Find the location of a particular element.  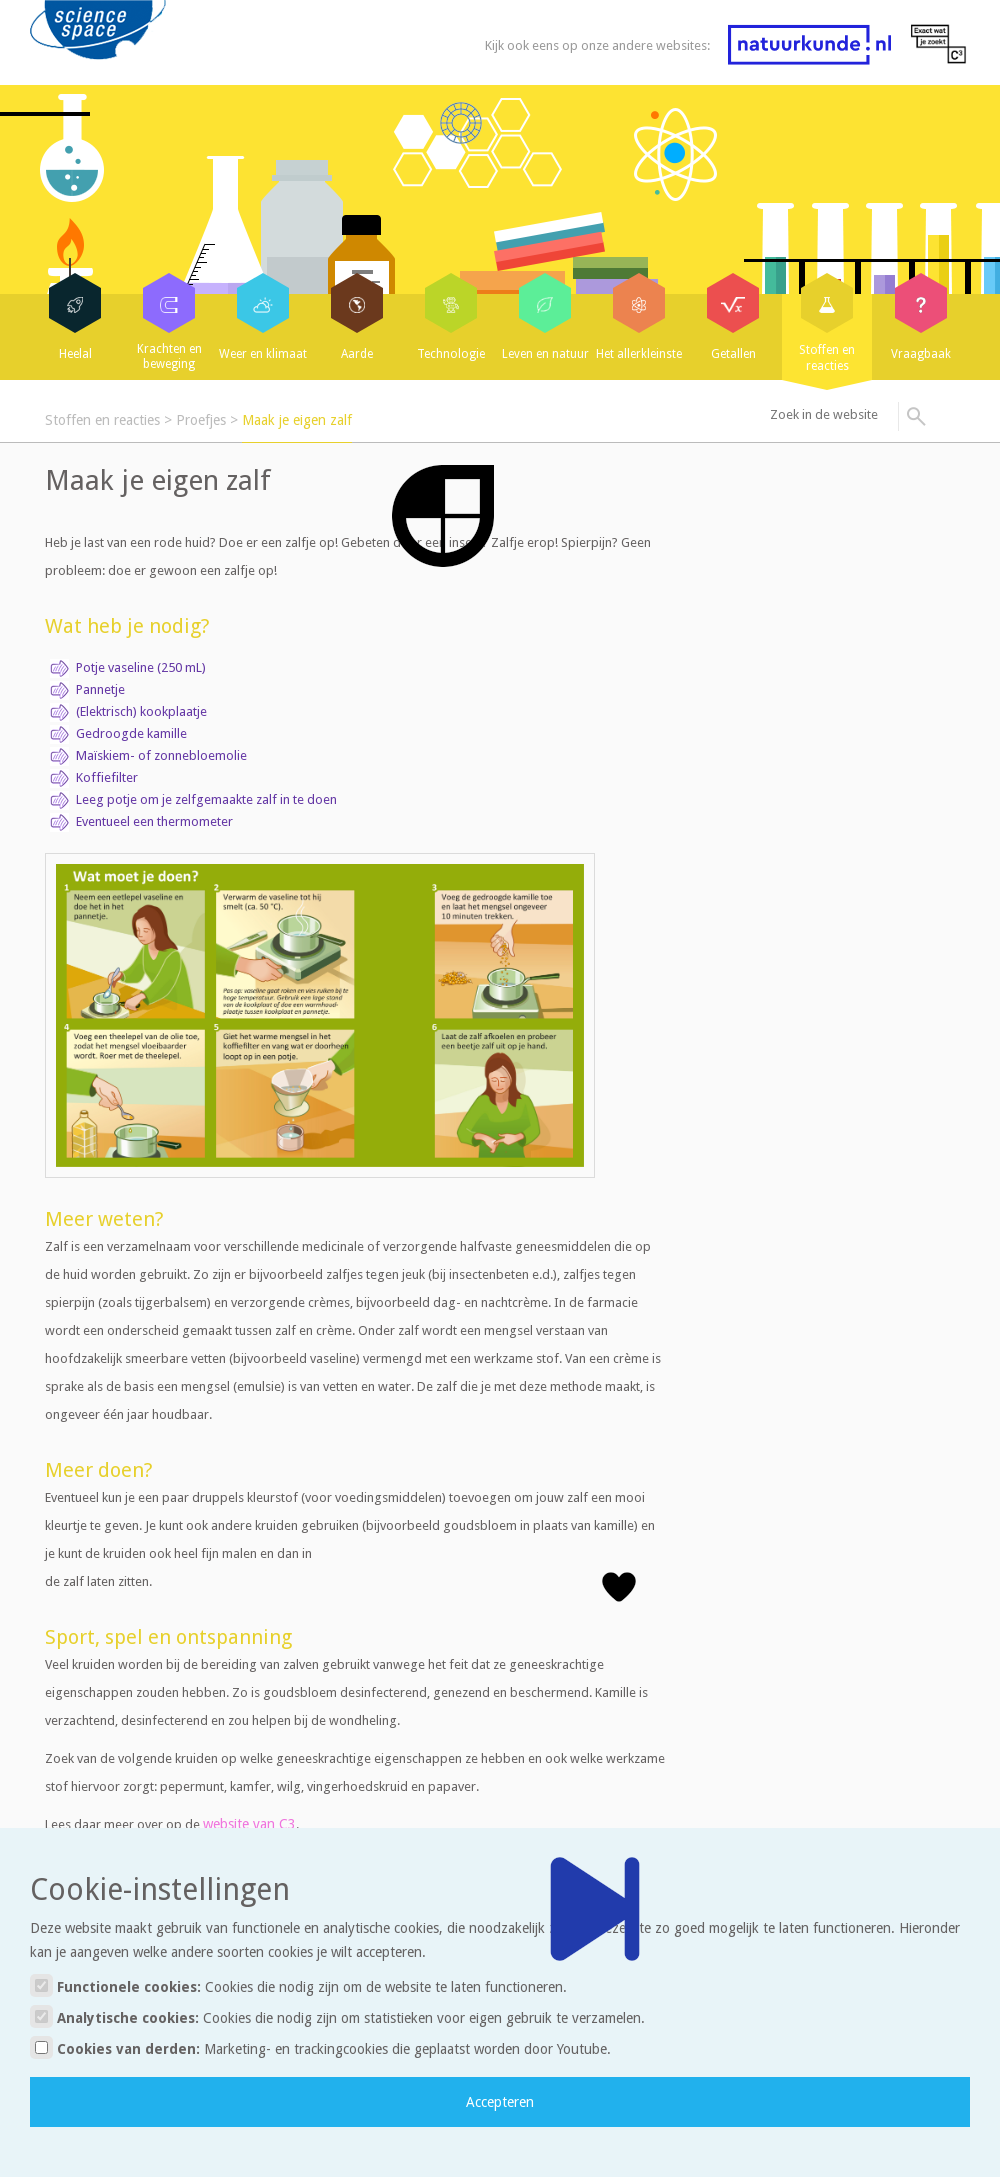

open the VSCO app is located at coordinates (461, 123).